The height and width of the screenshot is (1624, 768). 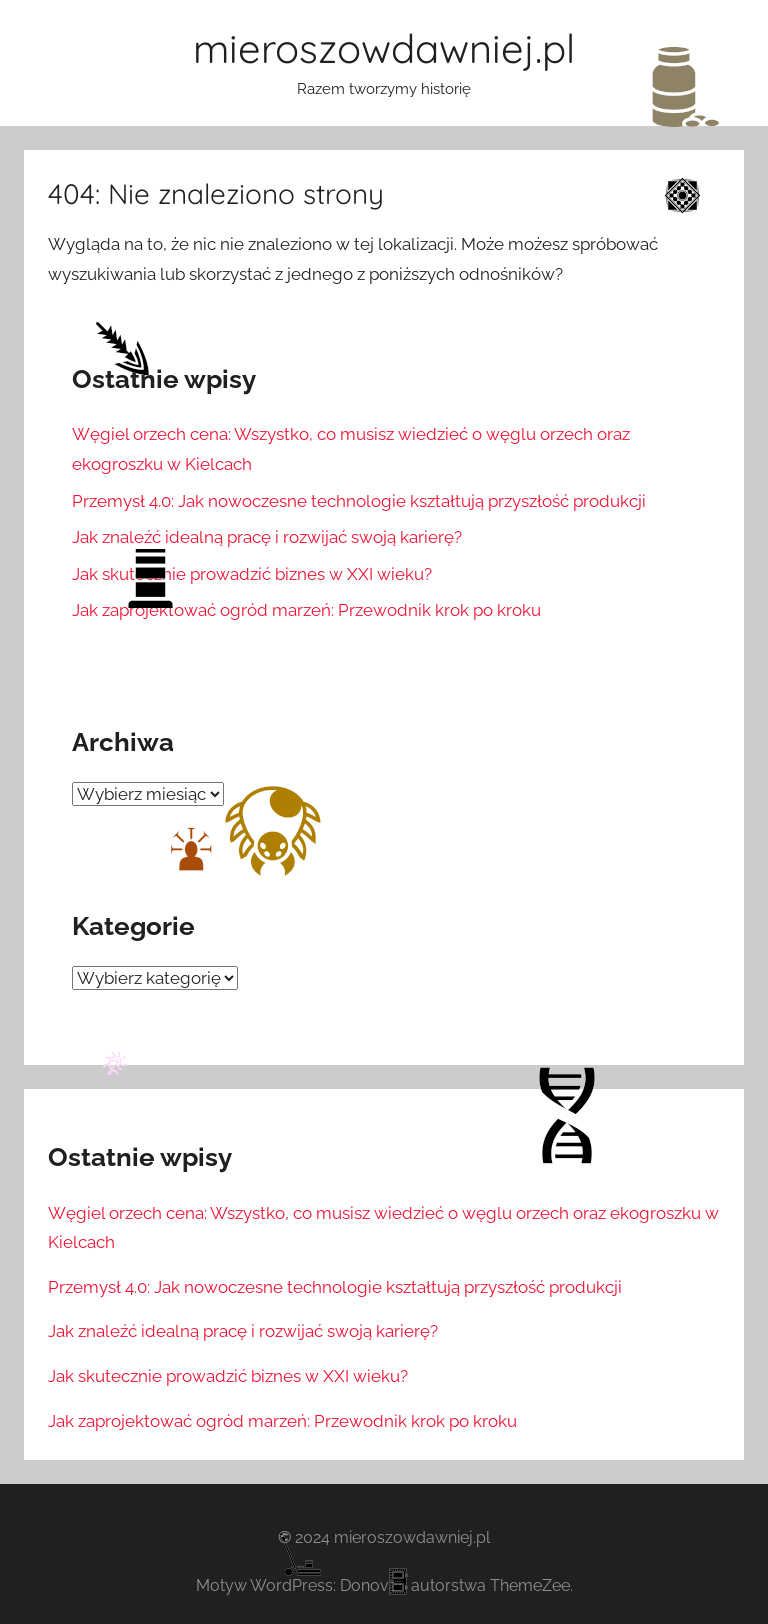 I want to click on indicates a headache or migraine condition, so click(x=191, y=849).